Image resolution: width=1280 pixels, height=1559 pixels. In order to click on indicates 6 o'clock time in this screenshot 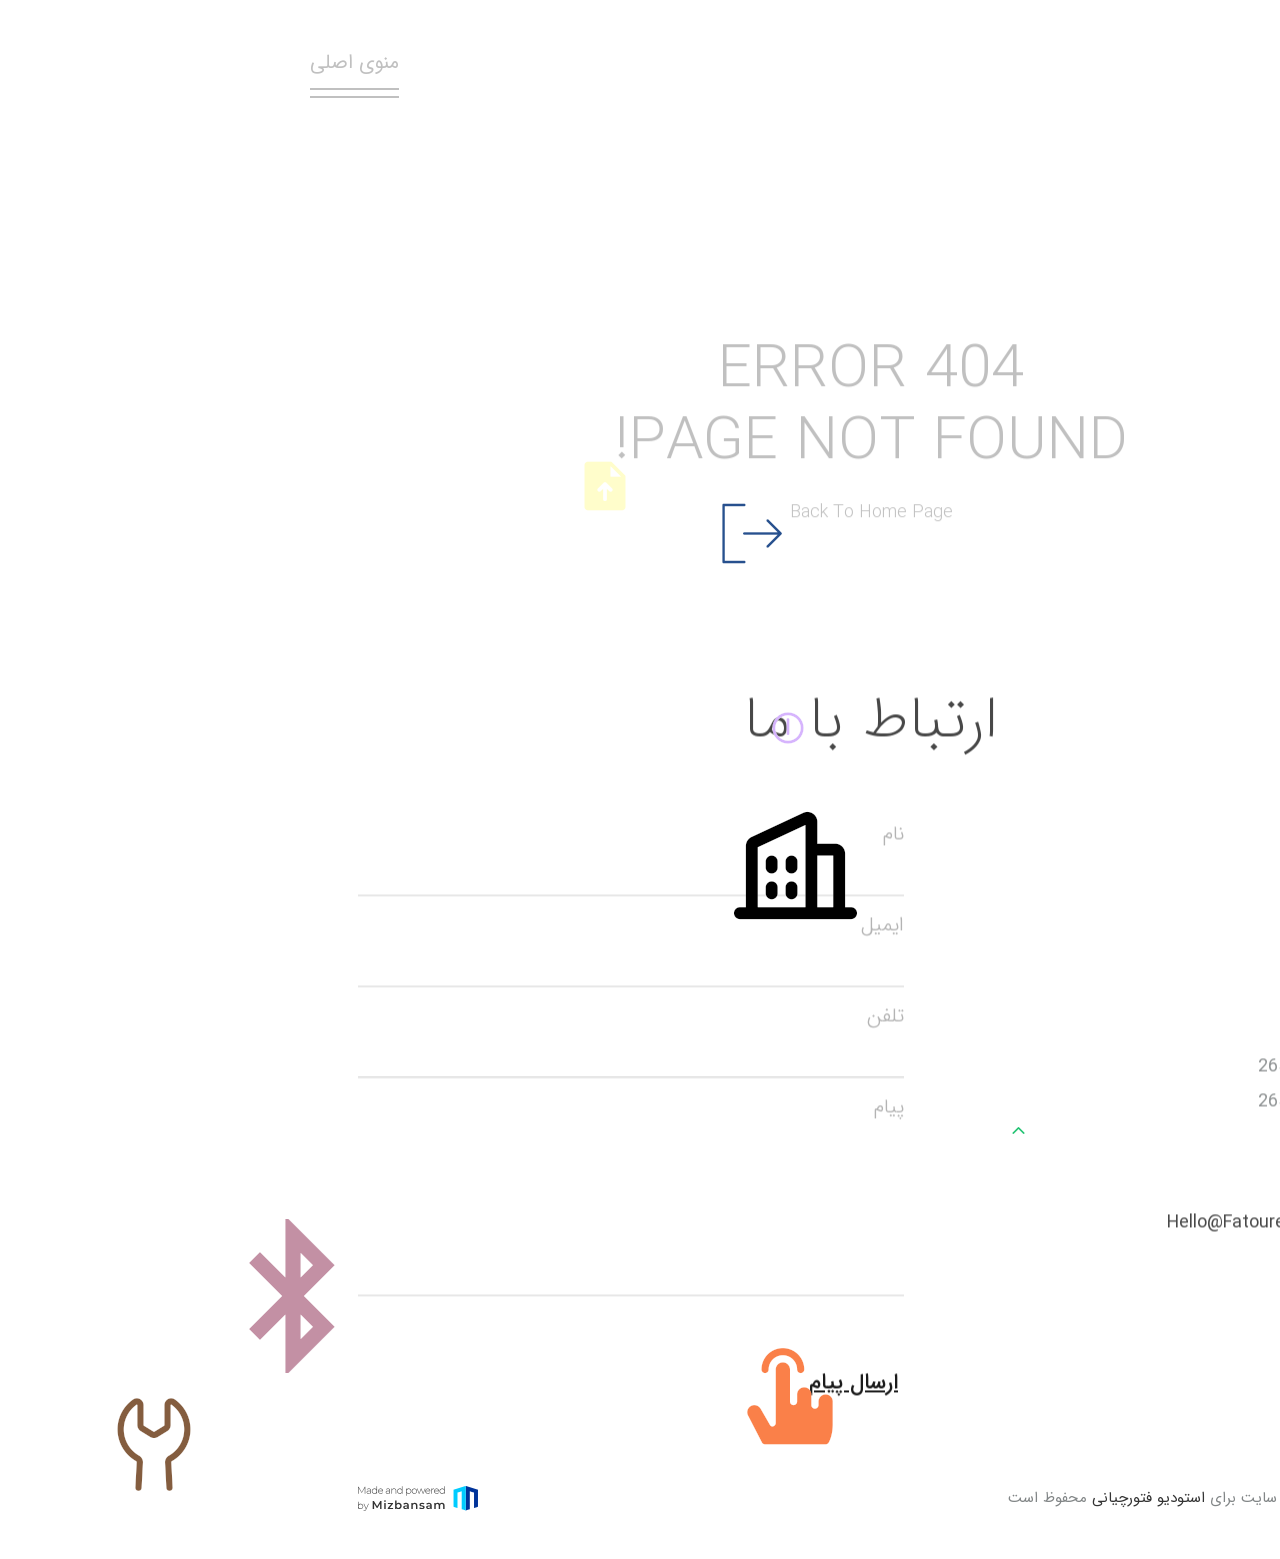, I will do `click(788, 728)`.